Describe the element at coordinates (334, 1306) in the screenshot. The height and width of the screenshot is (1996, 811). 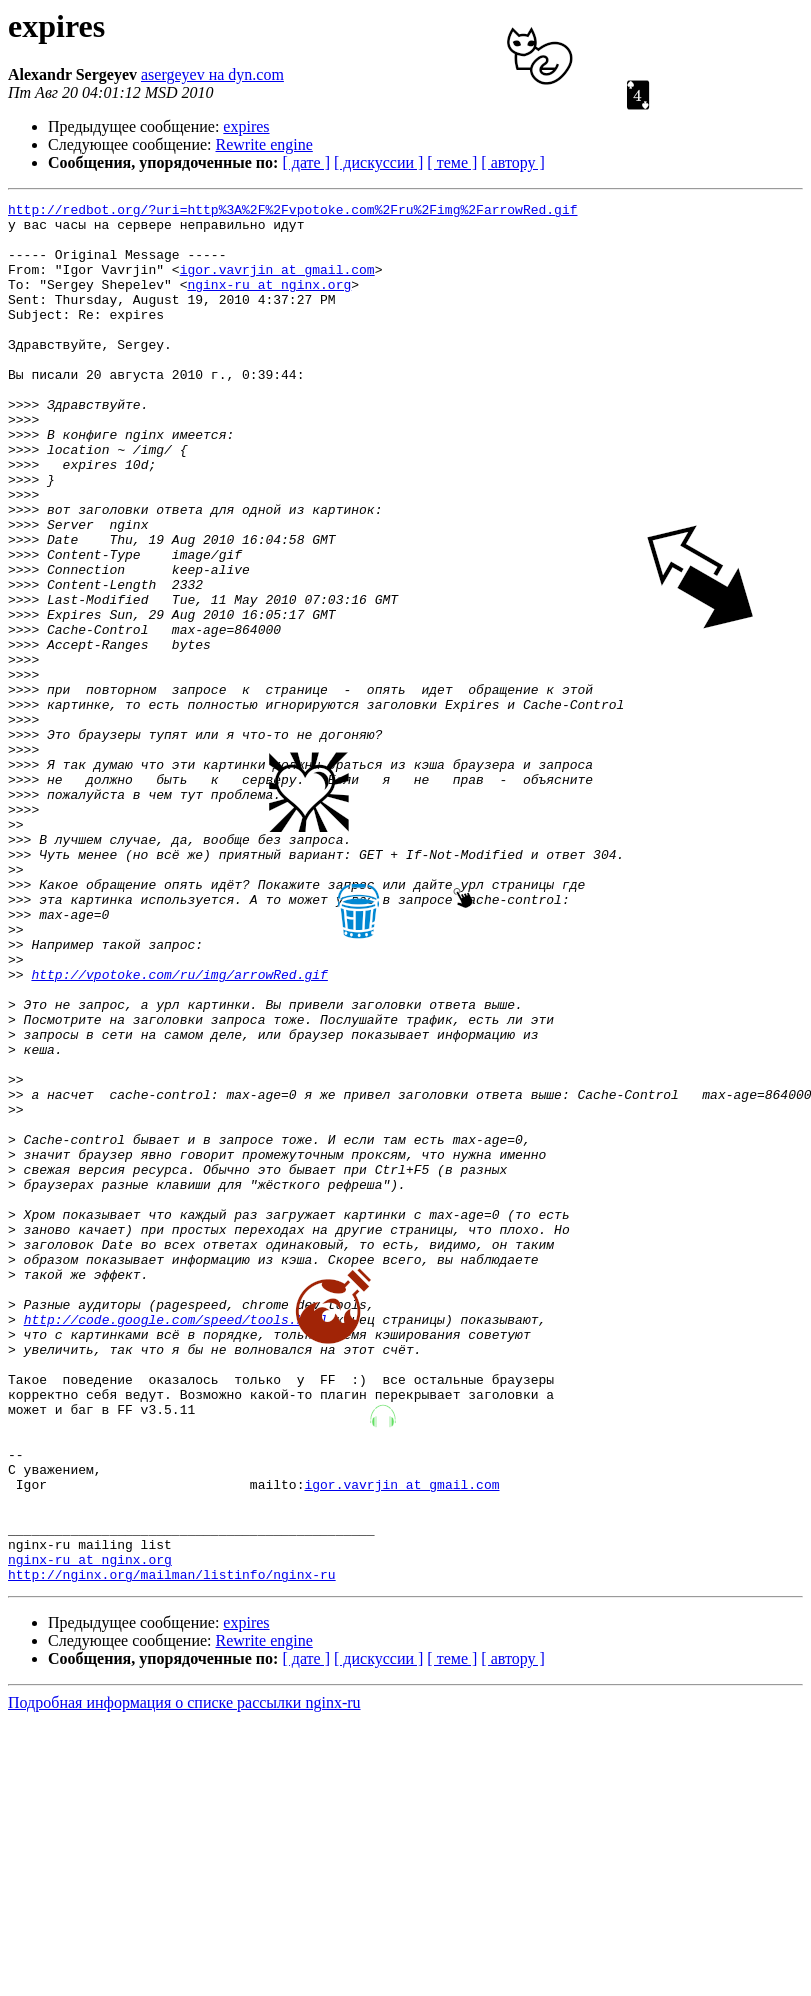
I see `use a fire potion or consumable item` at that location.